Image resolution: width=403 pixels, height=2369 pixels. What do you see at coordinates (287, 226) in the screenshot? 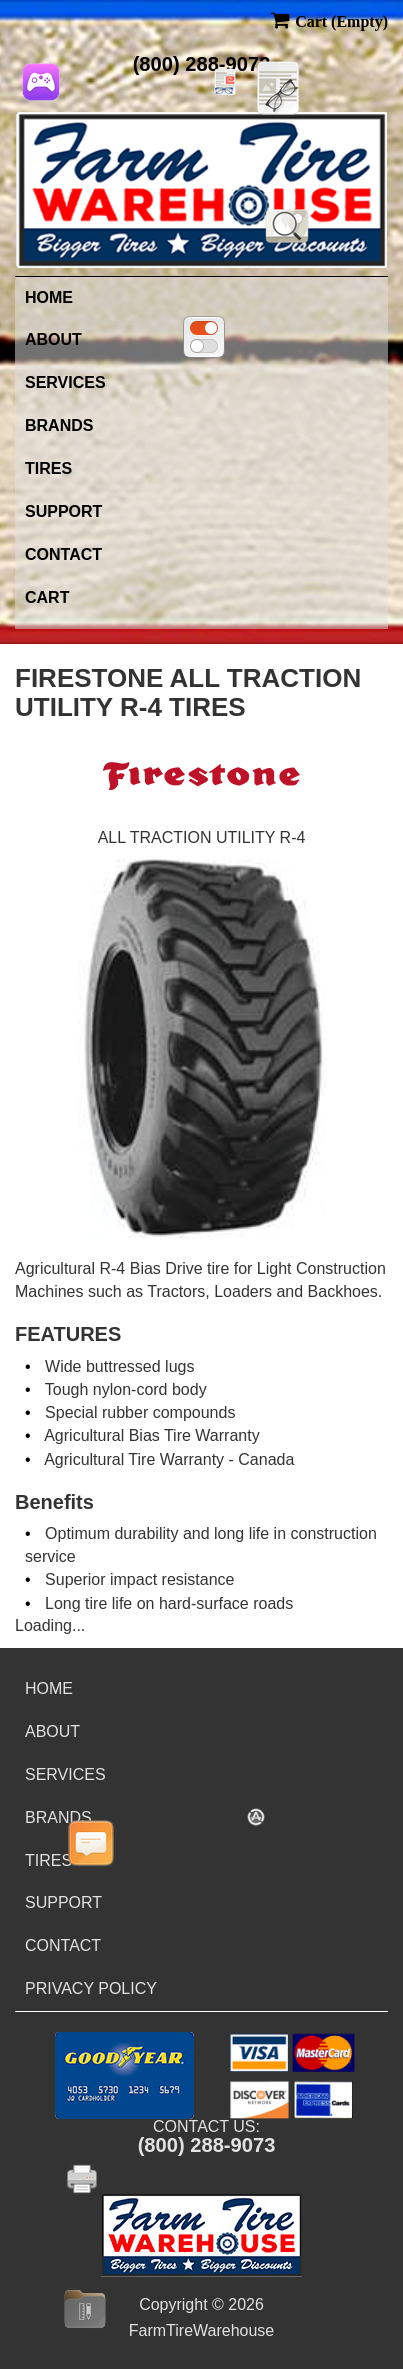
I see `open the photo viewer application` at bounding box center [287, 226].